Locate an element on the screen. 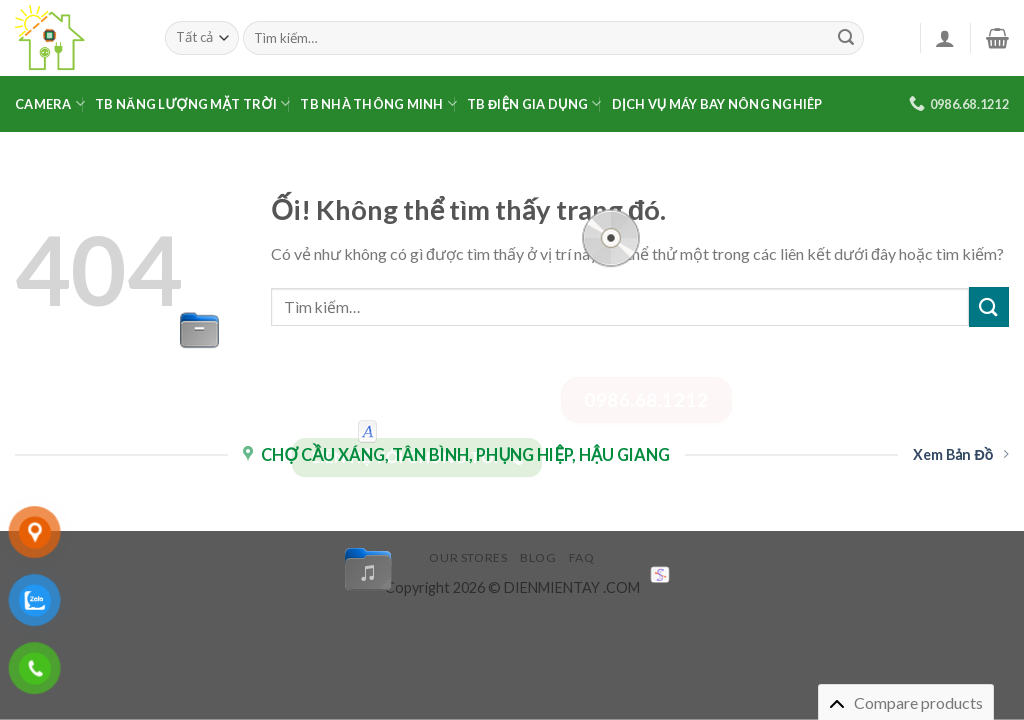 The width and height of the screenshot is (1024, 720). indicates a DVD-R disc drive or media is located at coordinates (611, 238).